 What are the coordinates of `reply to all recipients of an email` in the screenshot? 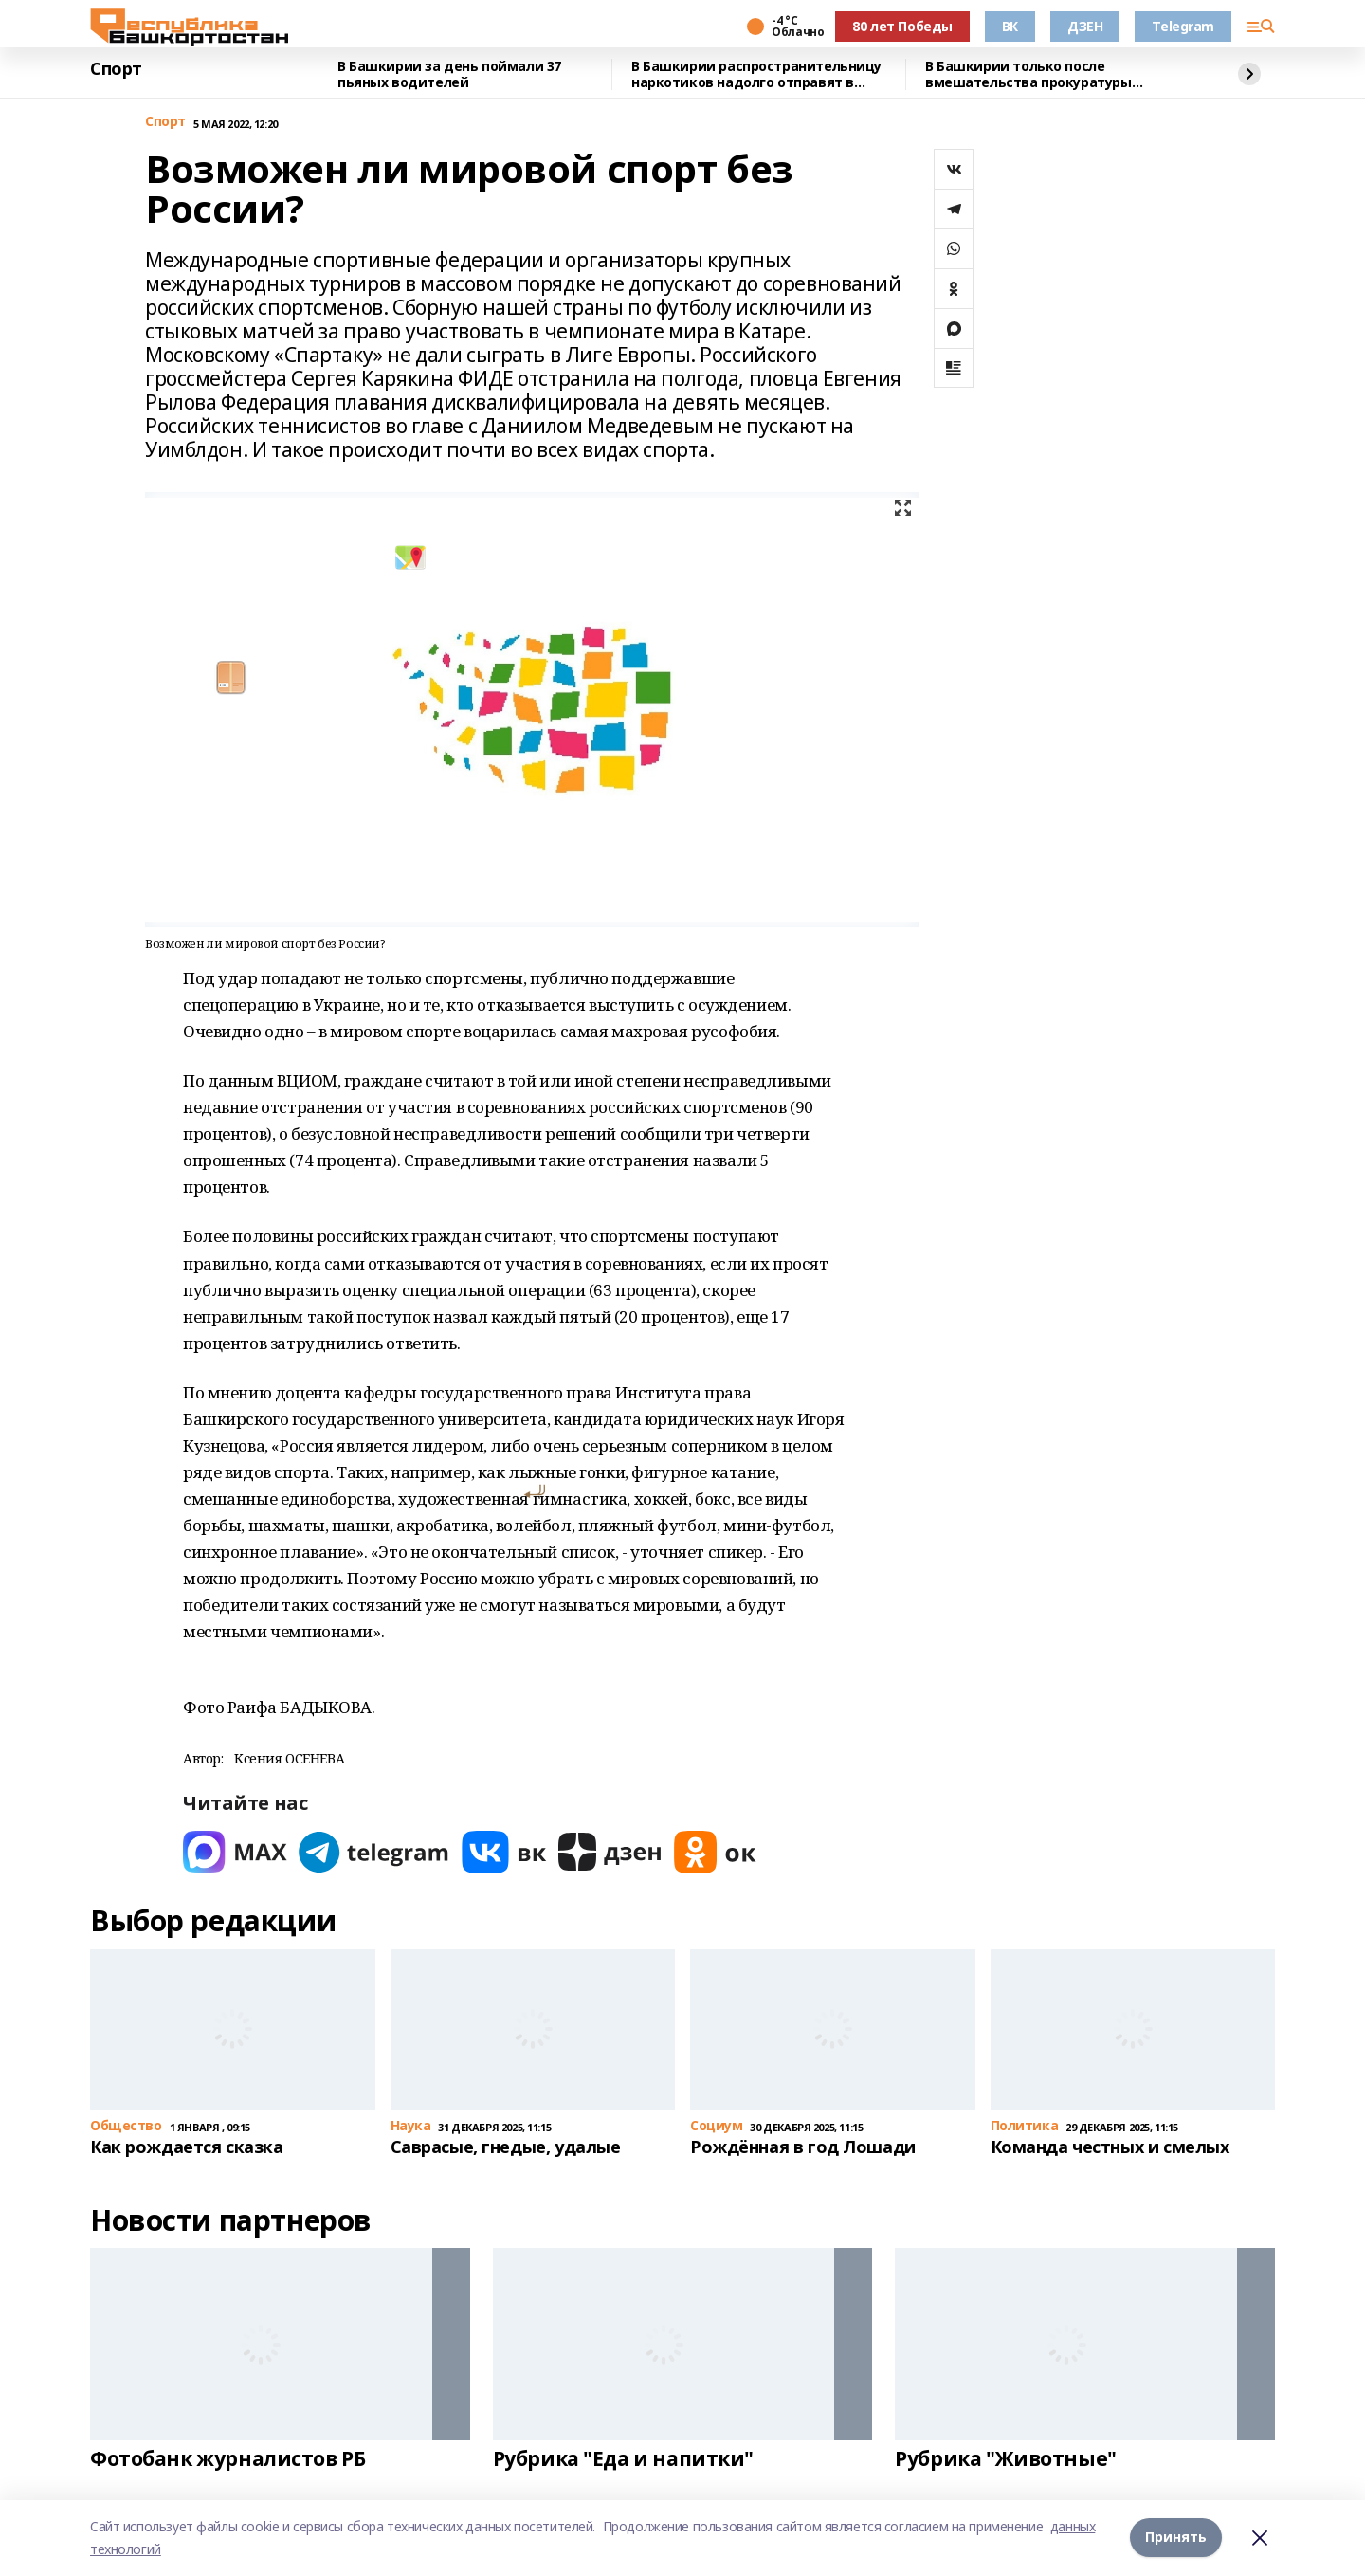 It's located at (534, 1489).